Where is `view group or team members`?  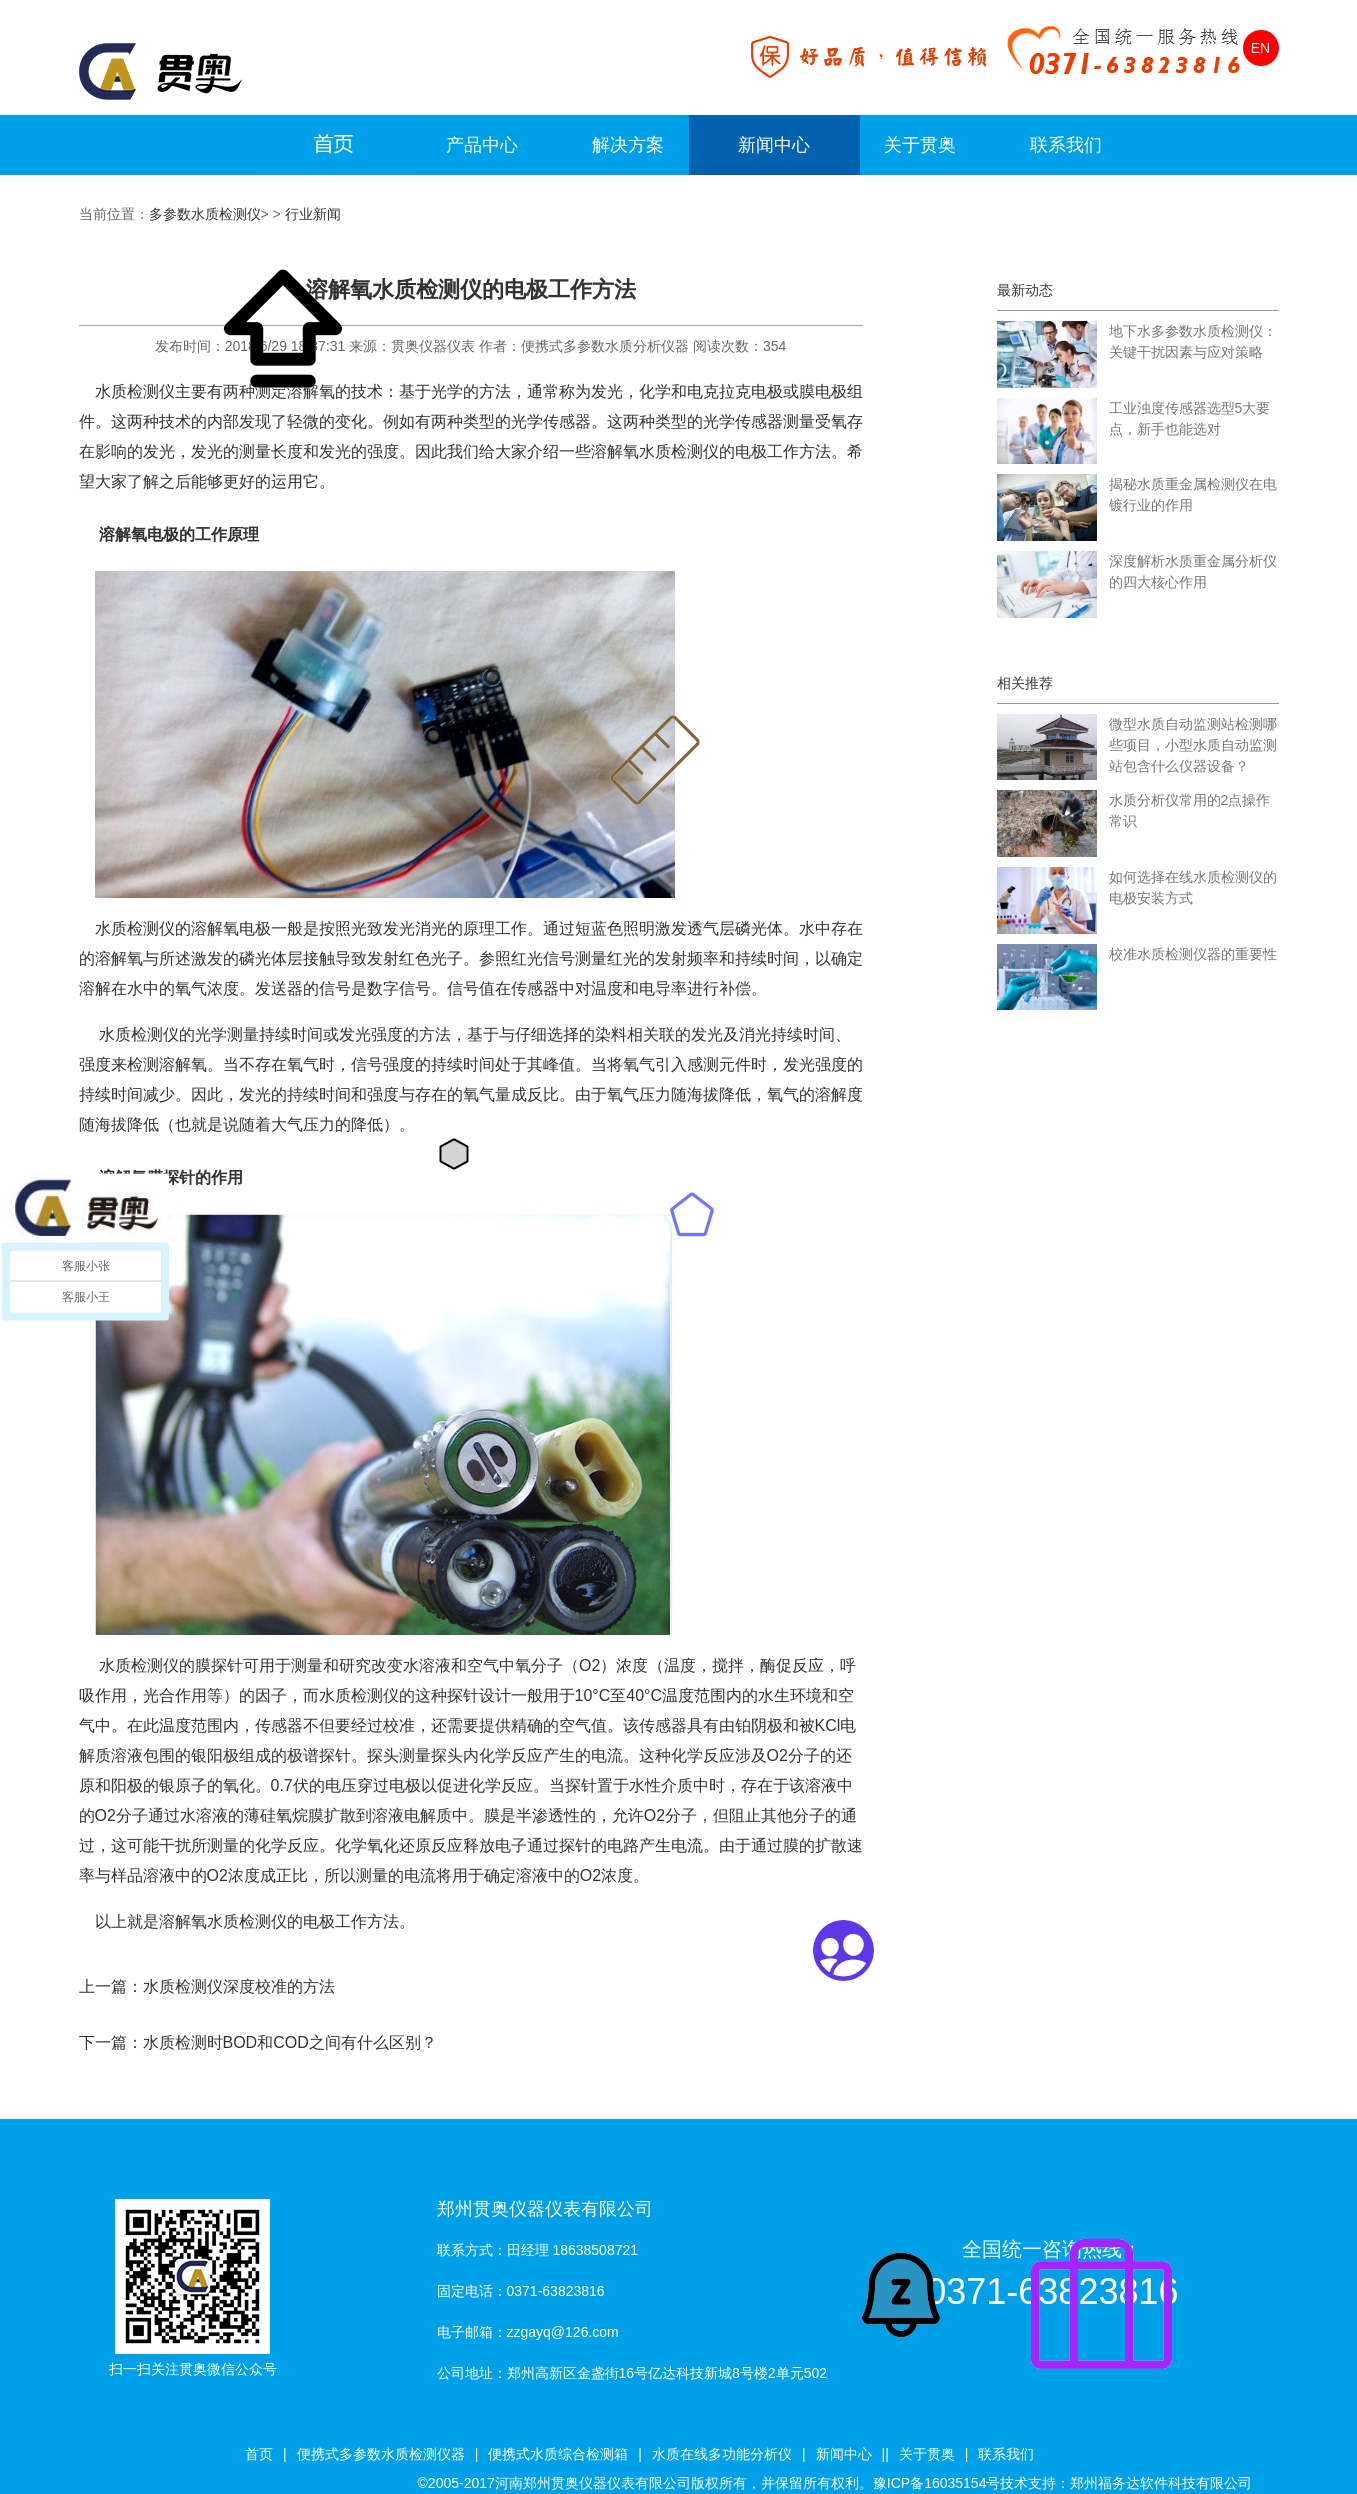 view group or team members is located at coordinates (843, 1950).